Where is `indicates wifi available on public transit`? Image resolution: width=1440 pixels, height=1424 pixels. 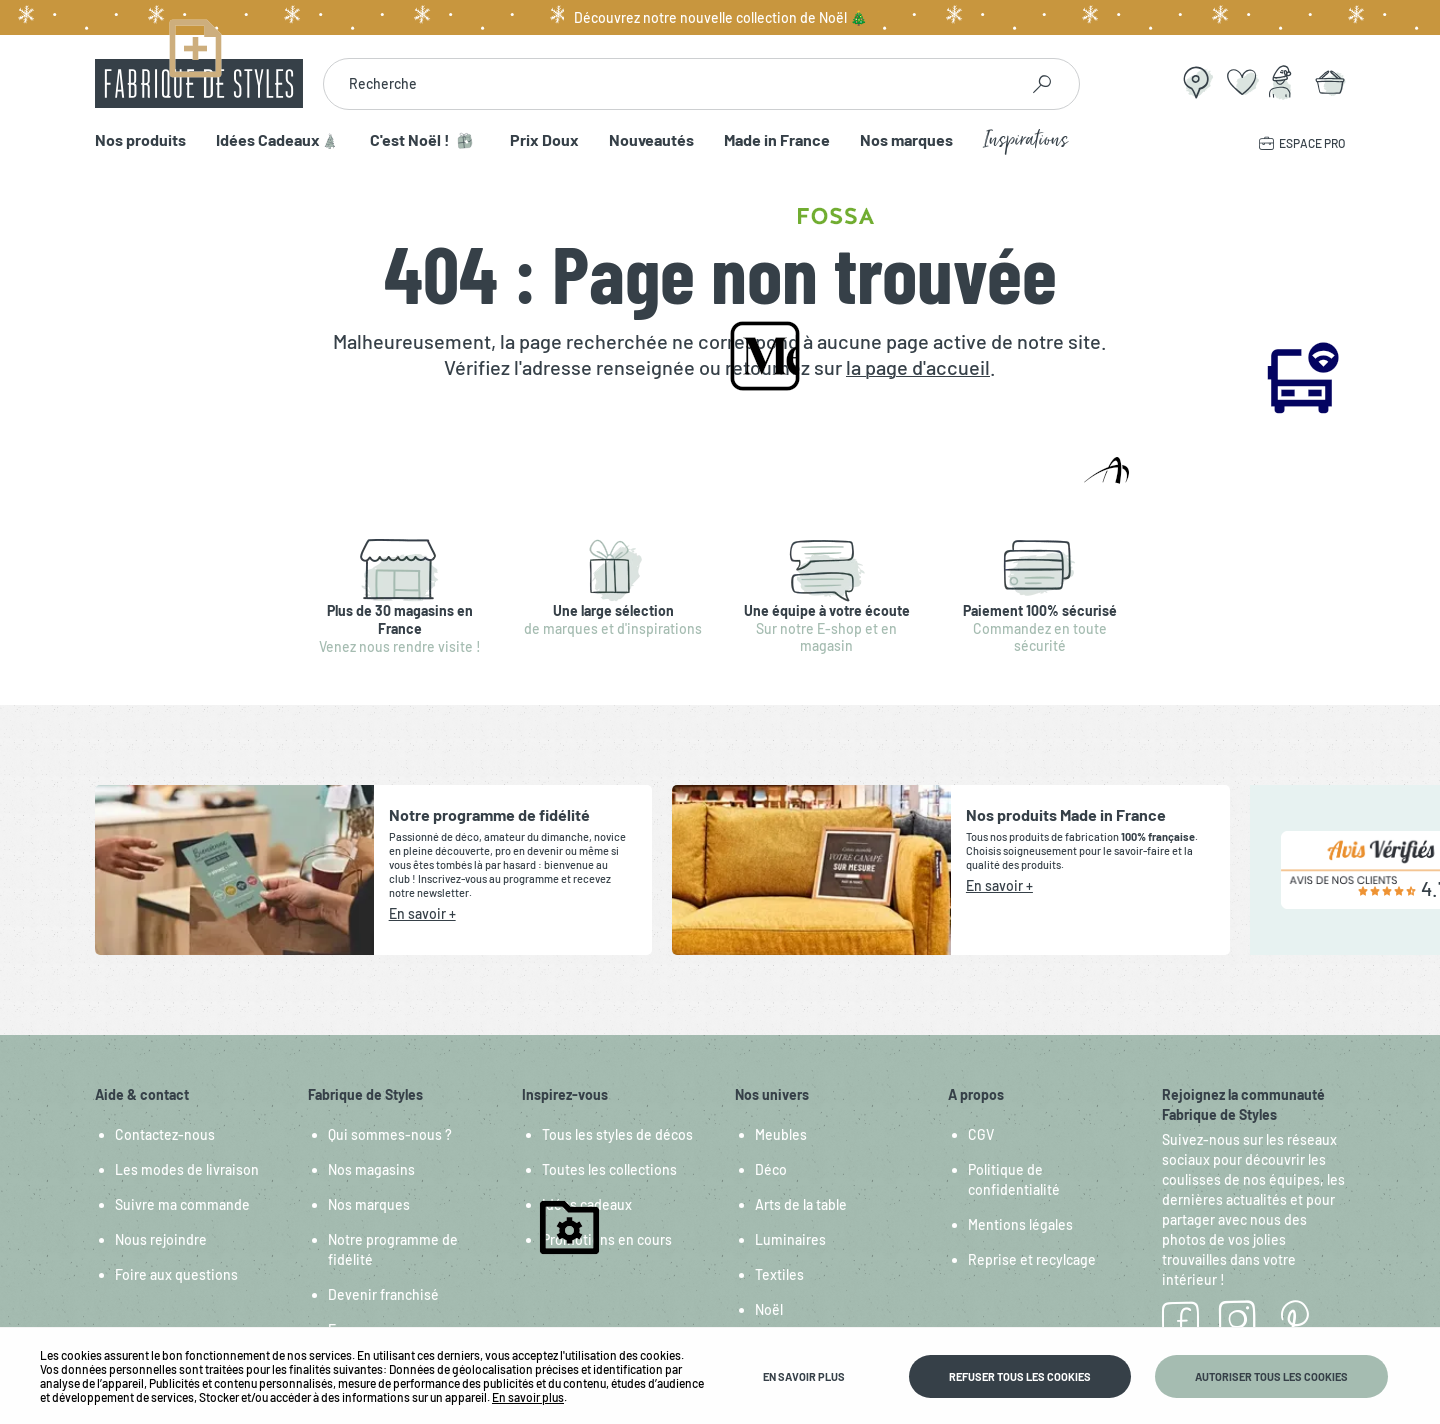 indicates wifi available on public transit is located at coordinates (1301, 379).